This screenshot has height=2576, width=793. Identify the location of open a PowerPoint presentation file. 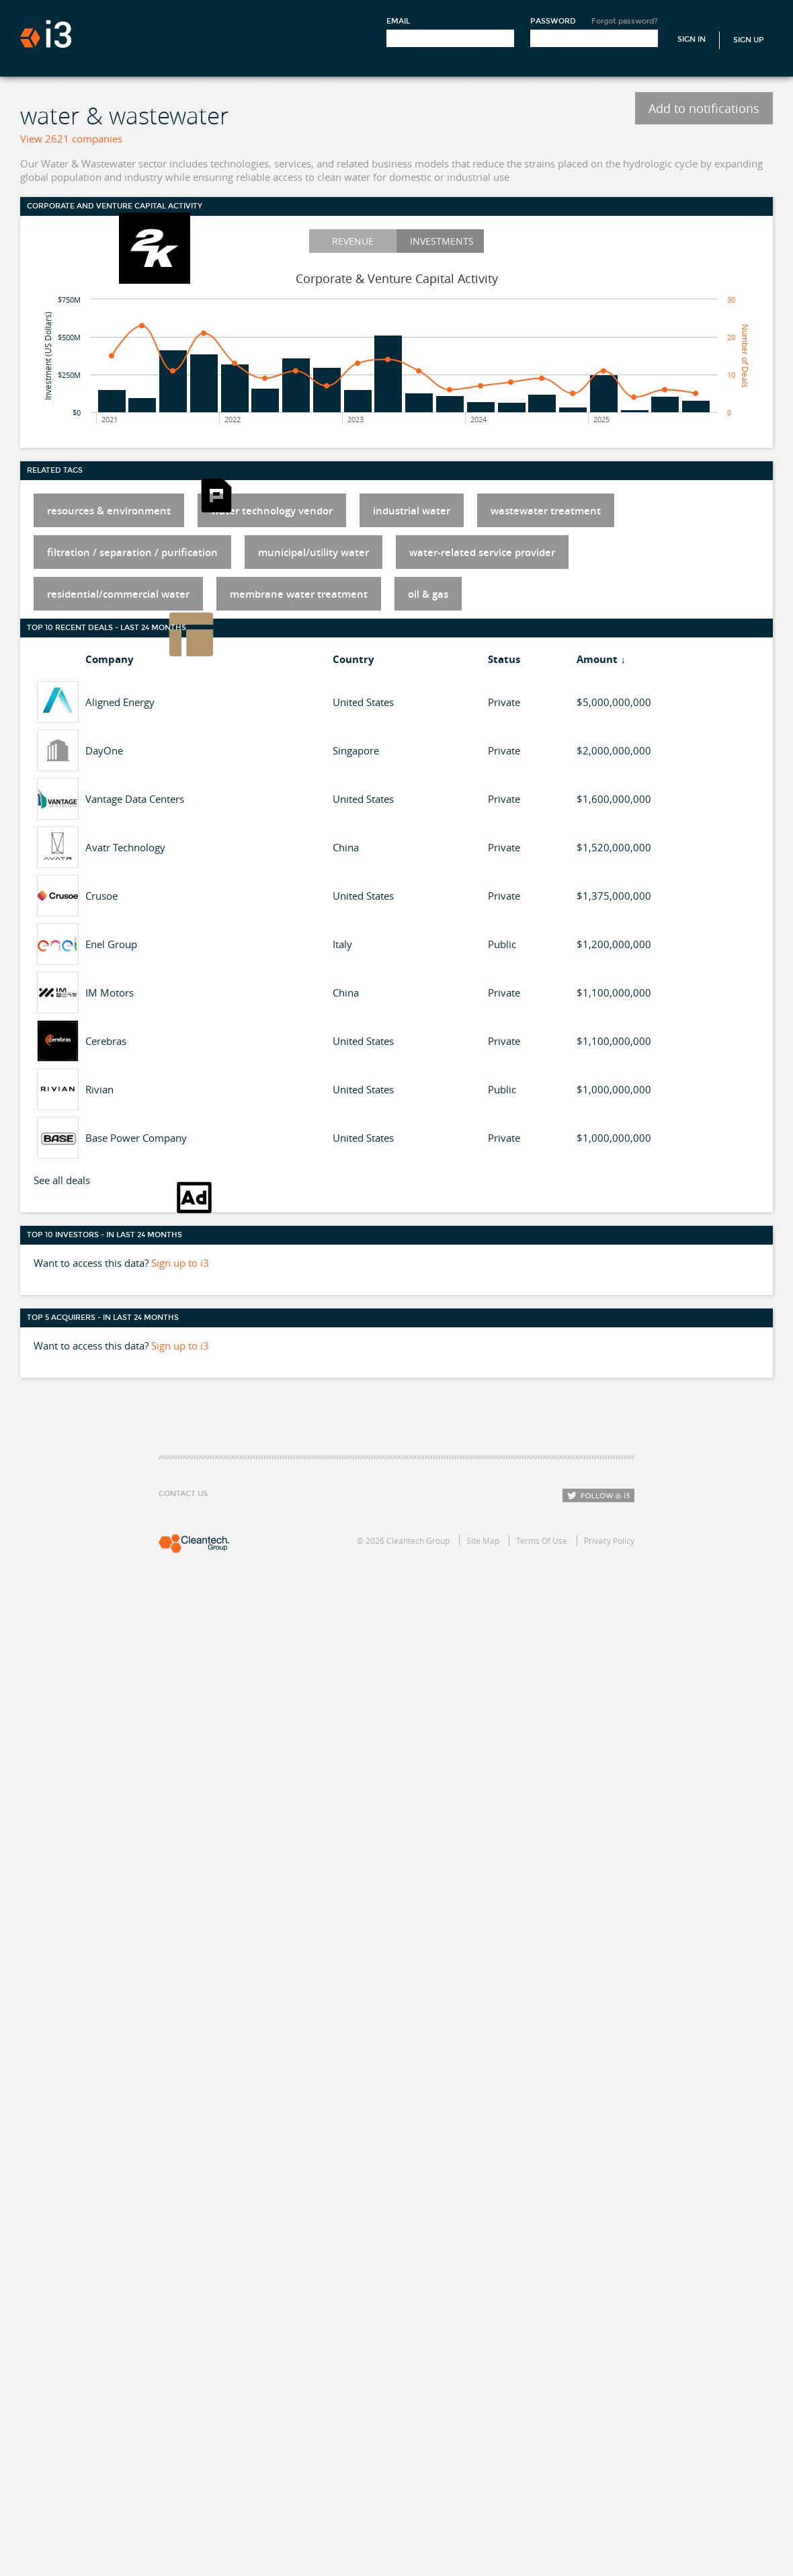
(216, 496).